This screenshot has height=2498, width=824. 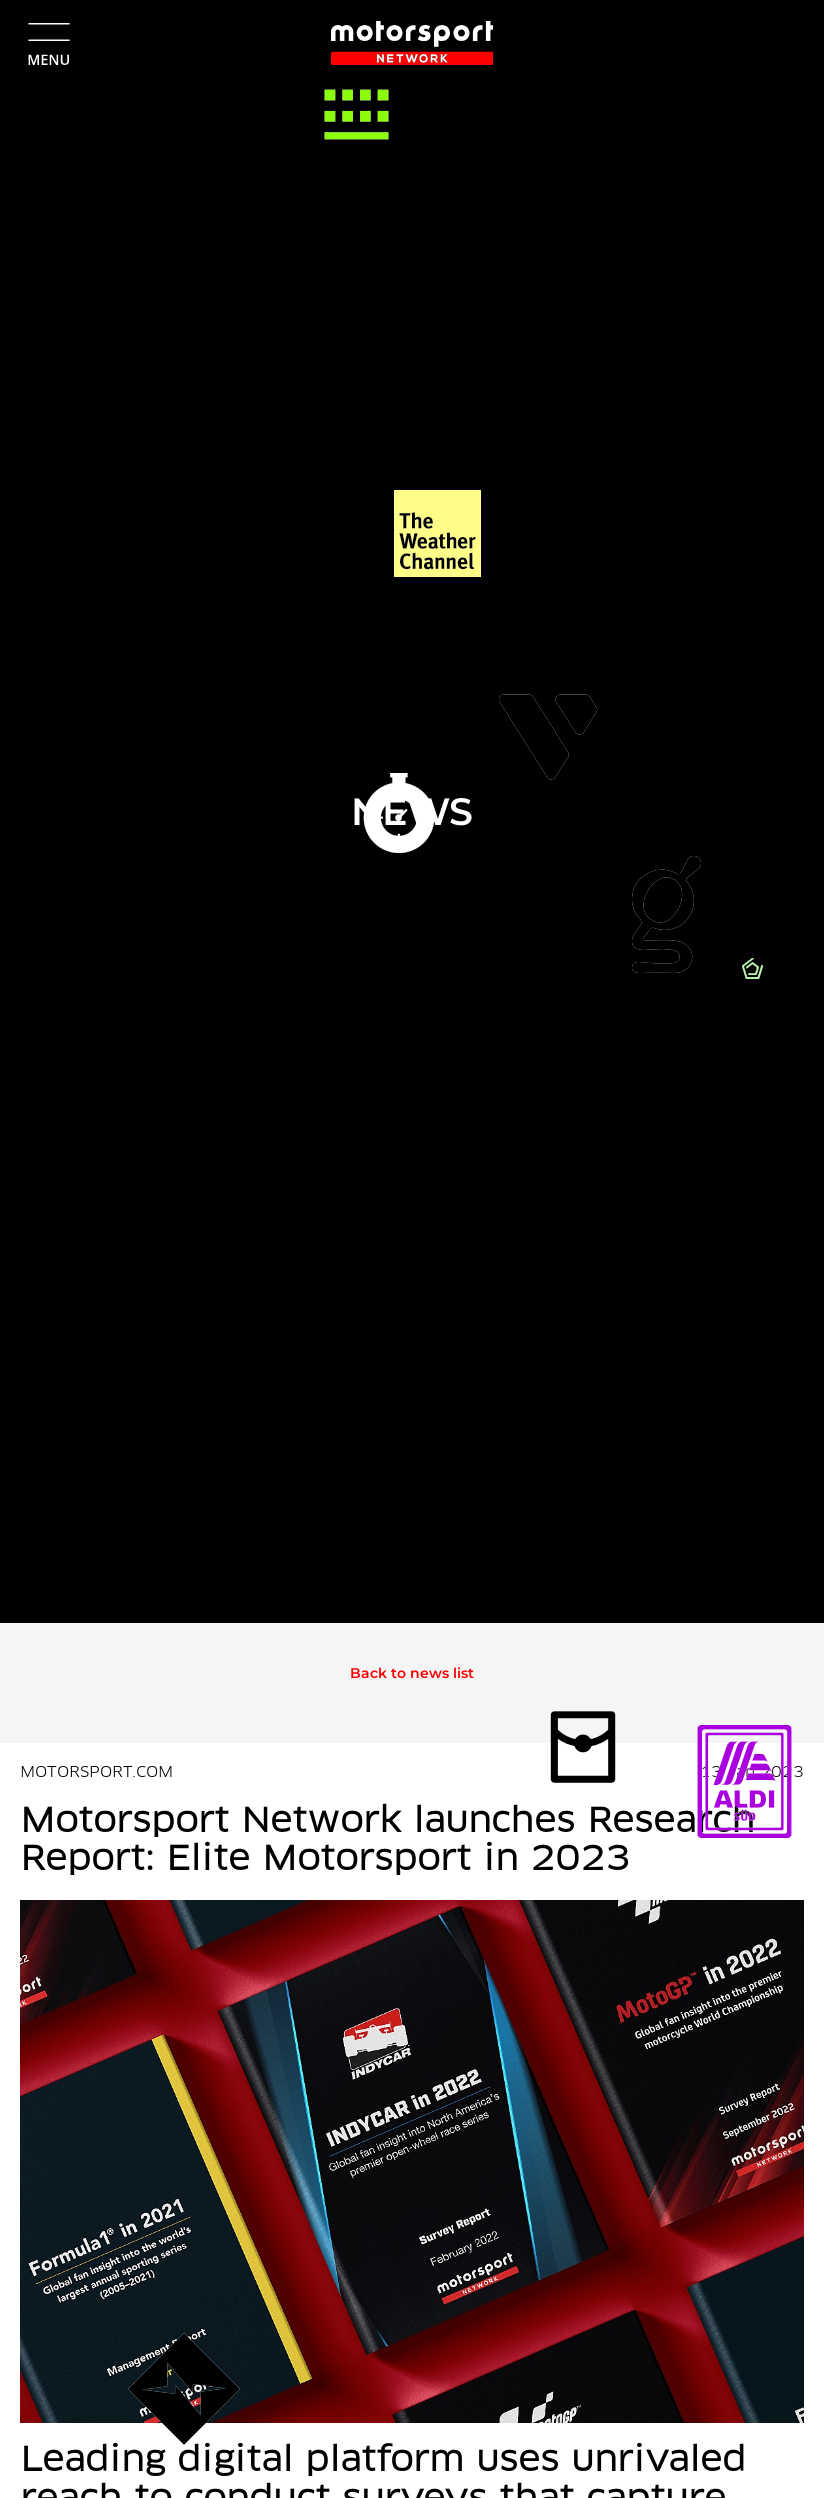 I want to click on open Goodreads app, so click(x=666, y=914).